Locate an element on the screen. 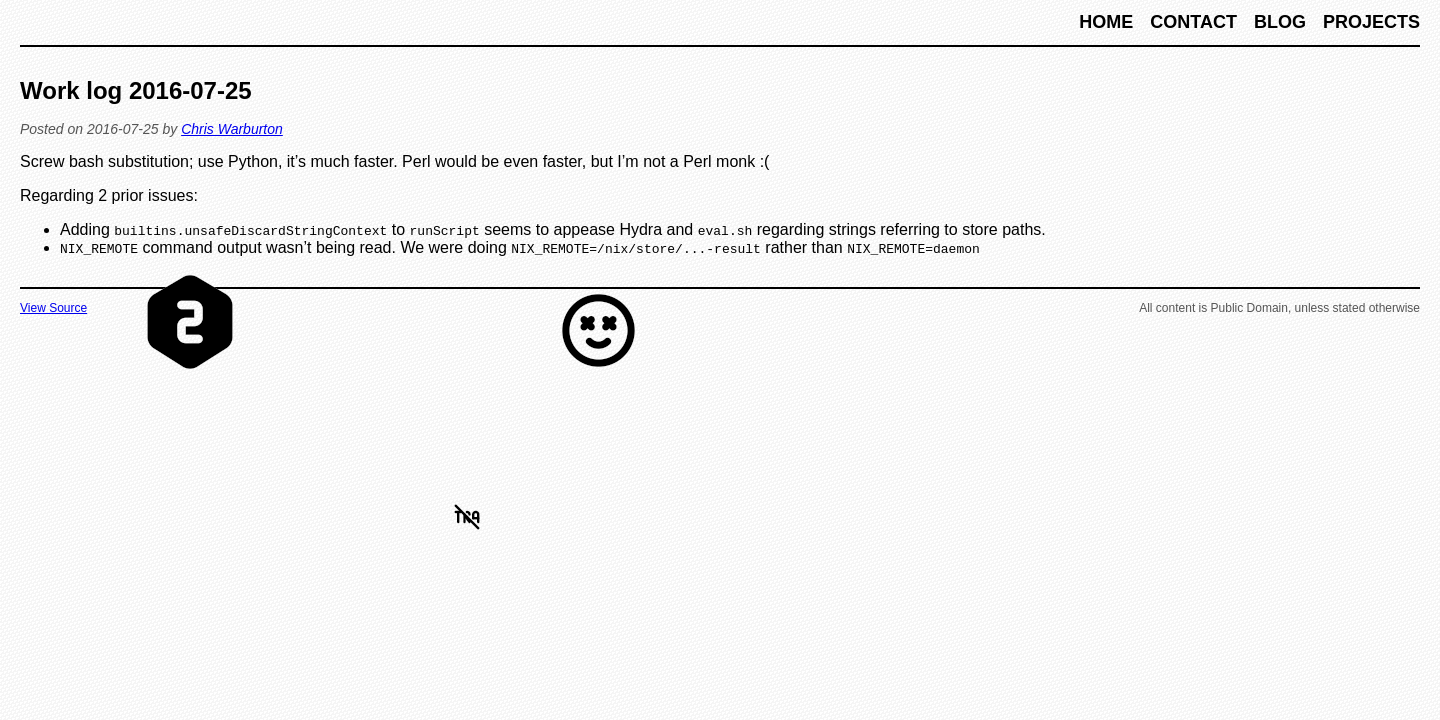 Image resolution: width=1440 pixels, height=720 pixels. step 2 in a multi-step process is located at coordinates (190, 322).